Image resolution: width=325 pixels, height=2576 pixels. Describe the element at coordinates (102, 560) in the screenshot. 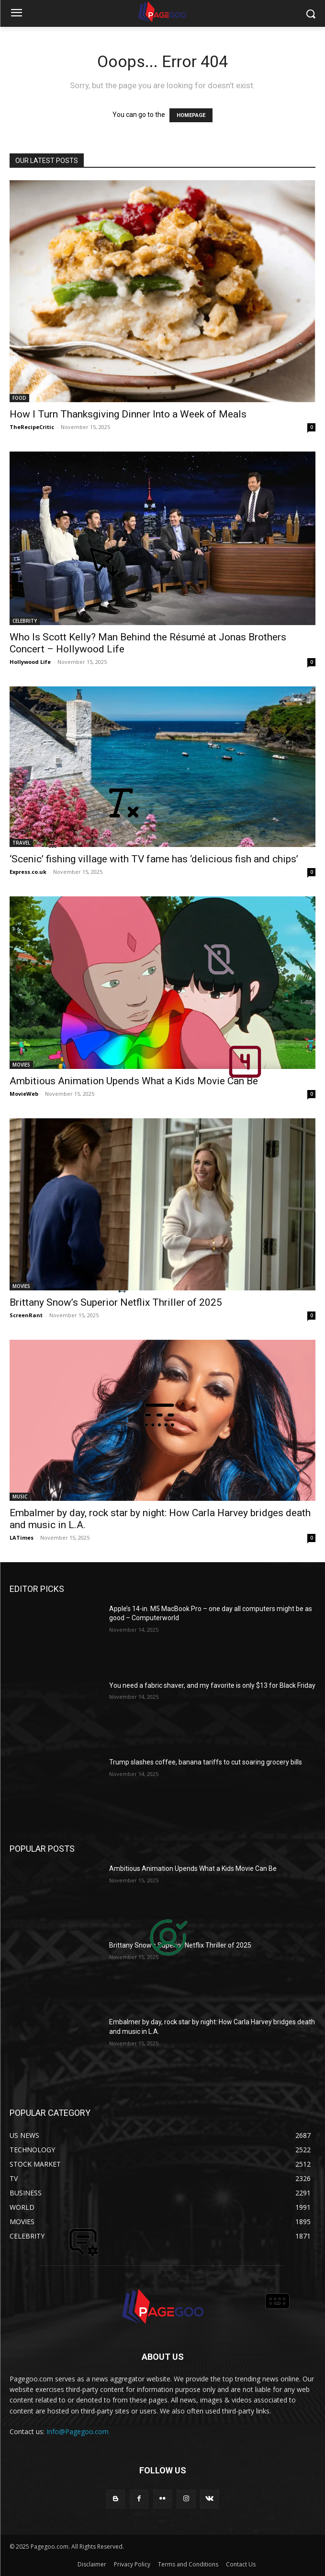

I see `scroll or navigate downward` at that location.